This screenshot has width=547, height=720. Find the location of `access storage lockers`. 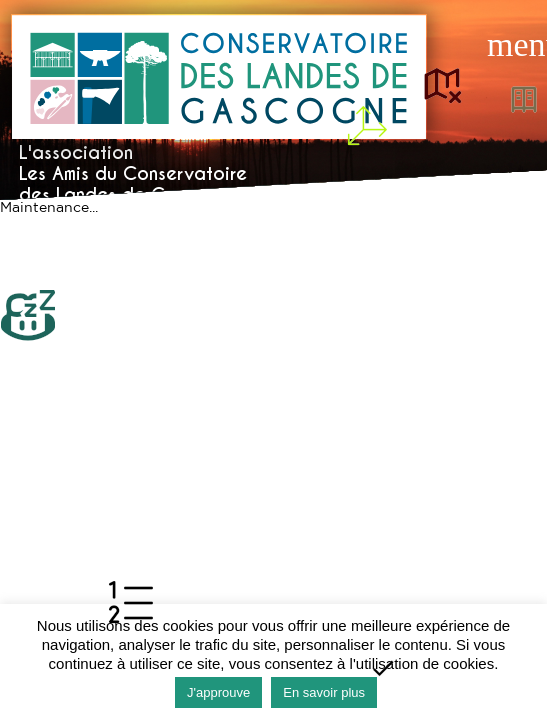

access storage lockers is located at coordinates (524, 99).